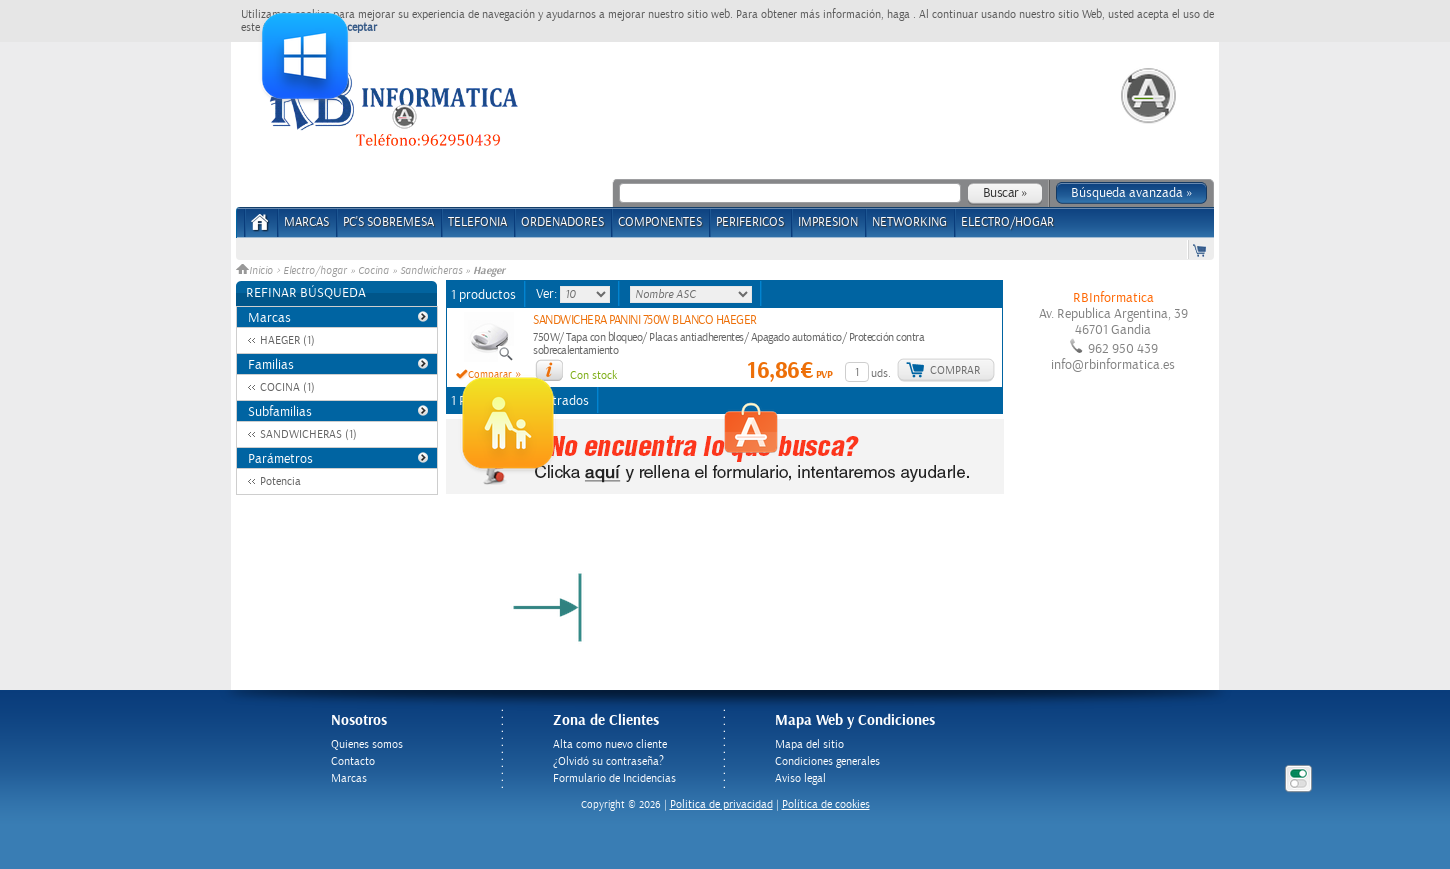  Describe the element at coordinates (1298, 778) in the screenshot. I see `open system tweaks or settings customization` at that location.